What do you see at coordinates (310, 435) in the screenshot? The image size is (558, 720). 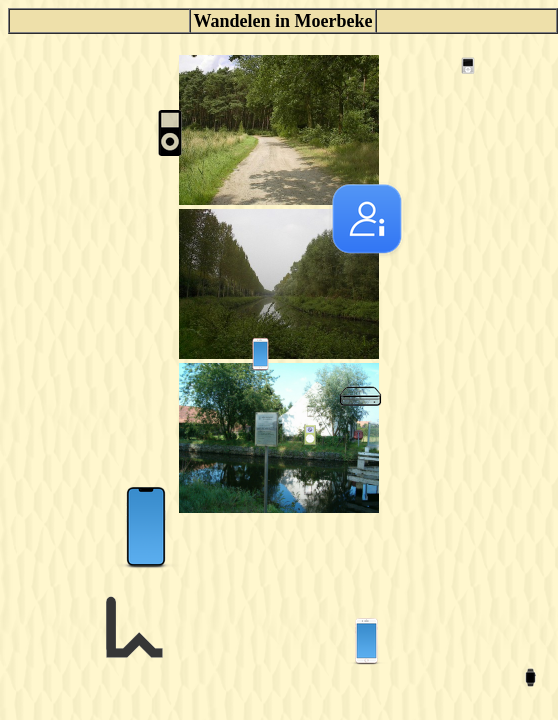 I see `iPod mini device not connected or unavailable` at bounding box center [310, 435].